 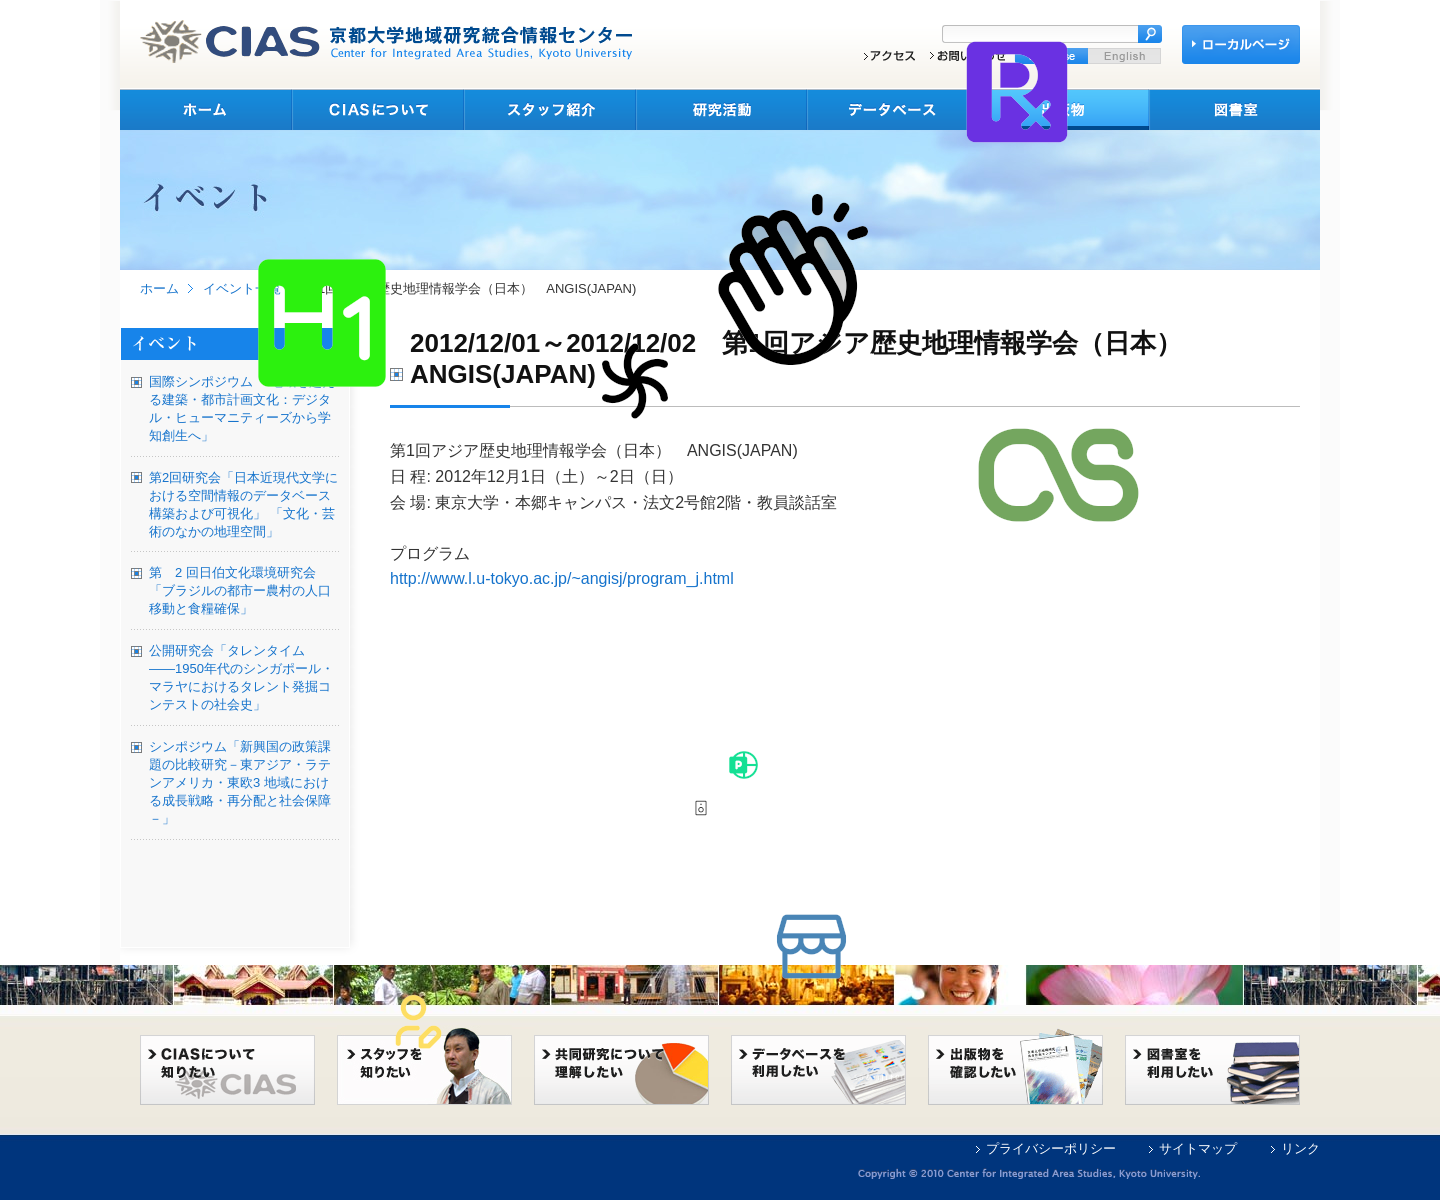 What do you see at coordinates (701, 808) in the screenshot?
I see `adjust speaker or audio output settings` at bounding box center [701, 808].